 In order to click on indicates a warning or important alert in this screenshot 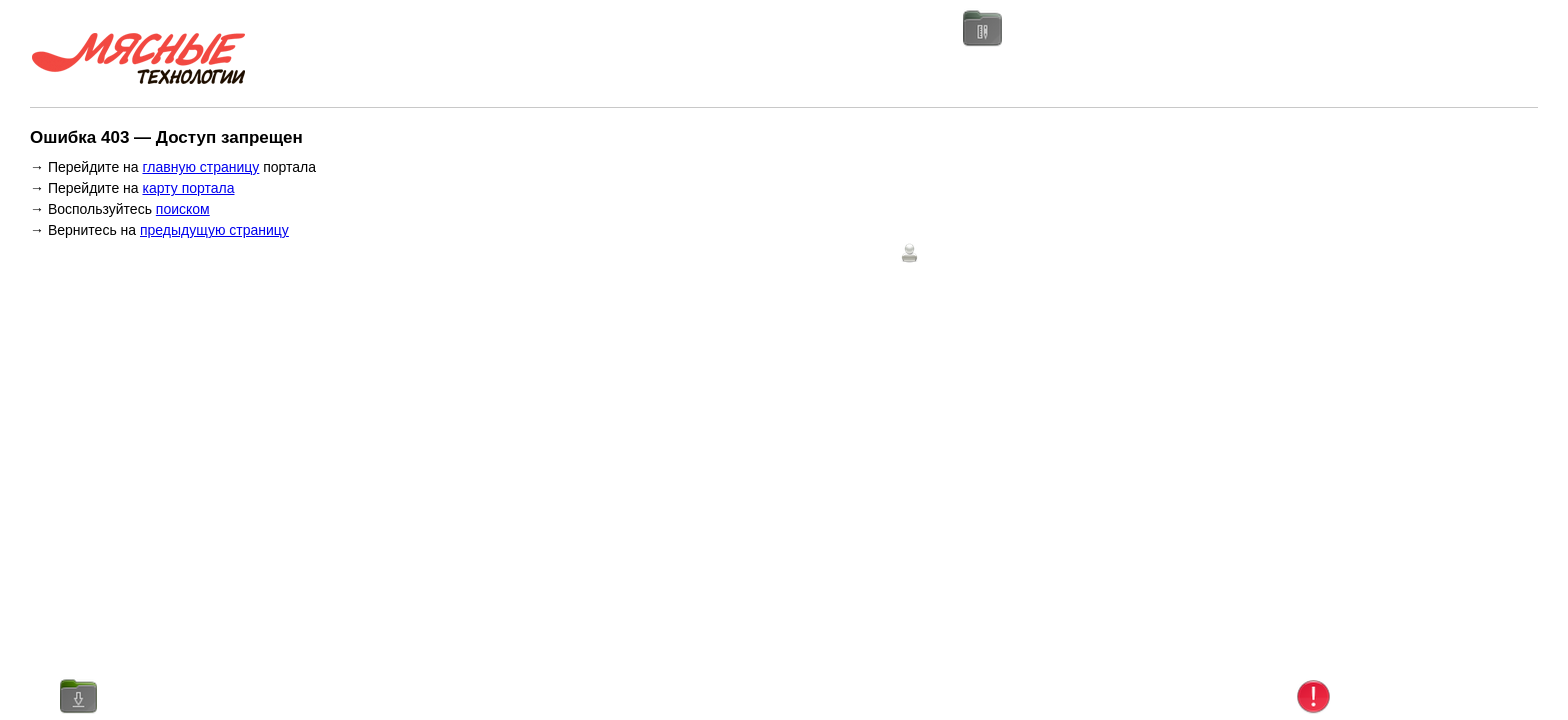, I will do `click(1313, 696)`.